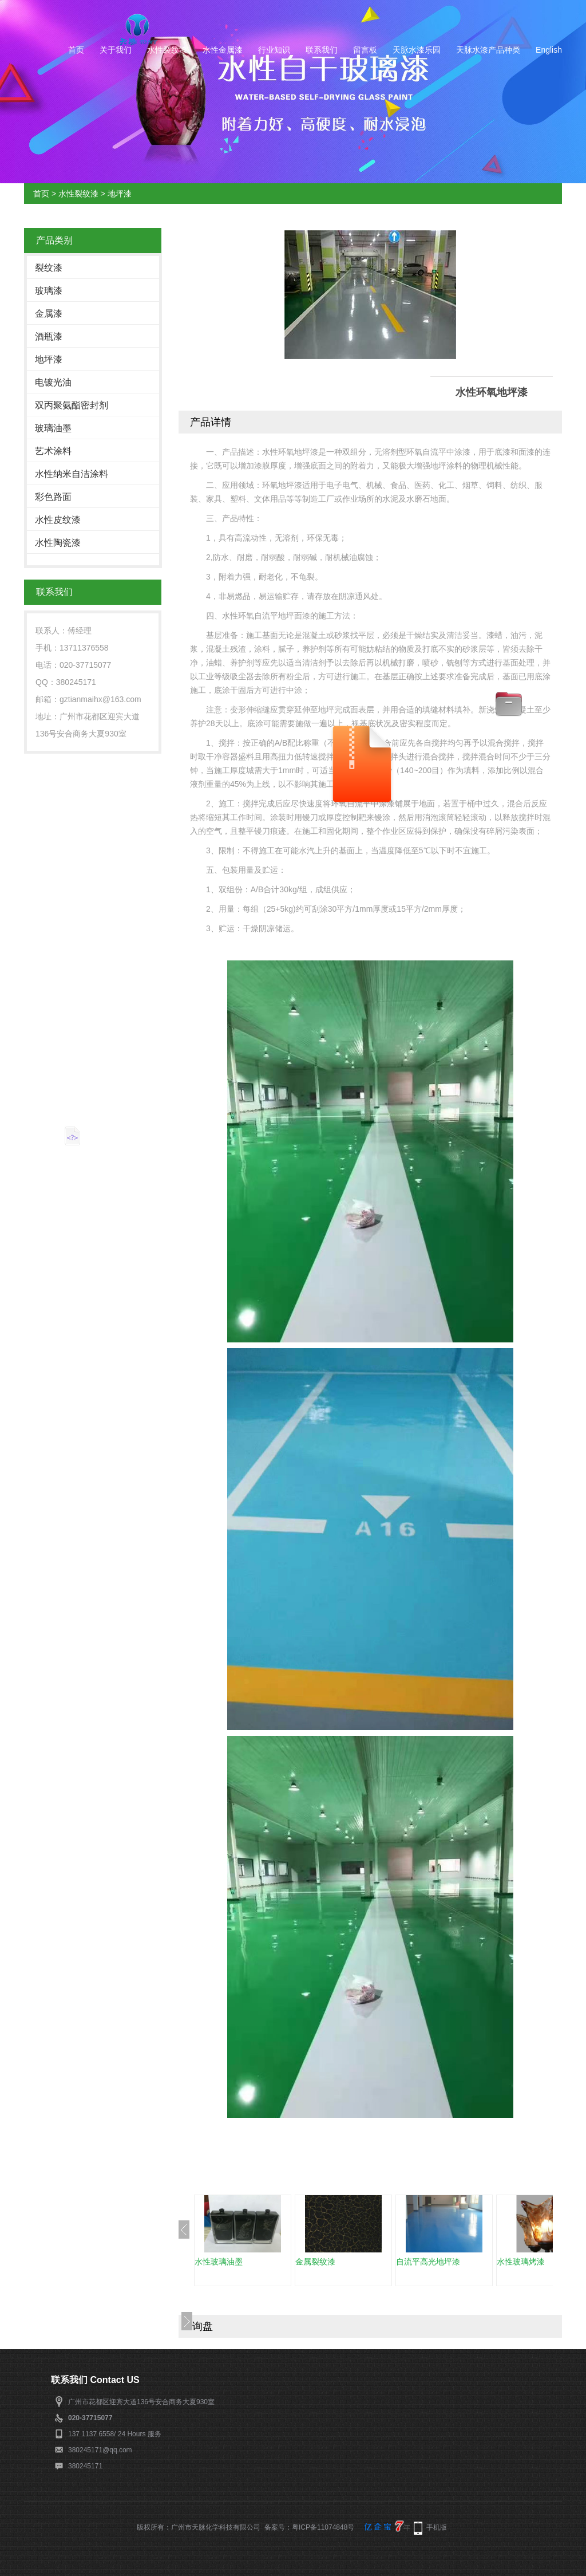  I want to click on indicates a PHP script or code file, so click(72, 1136).